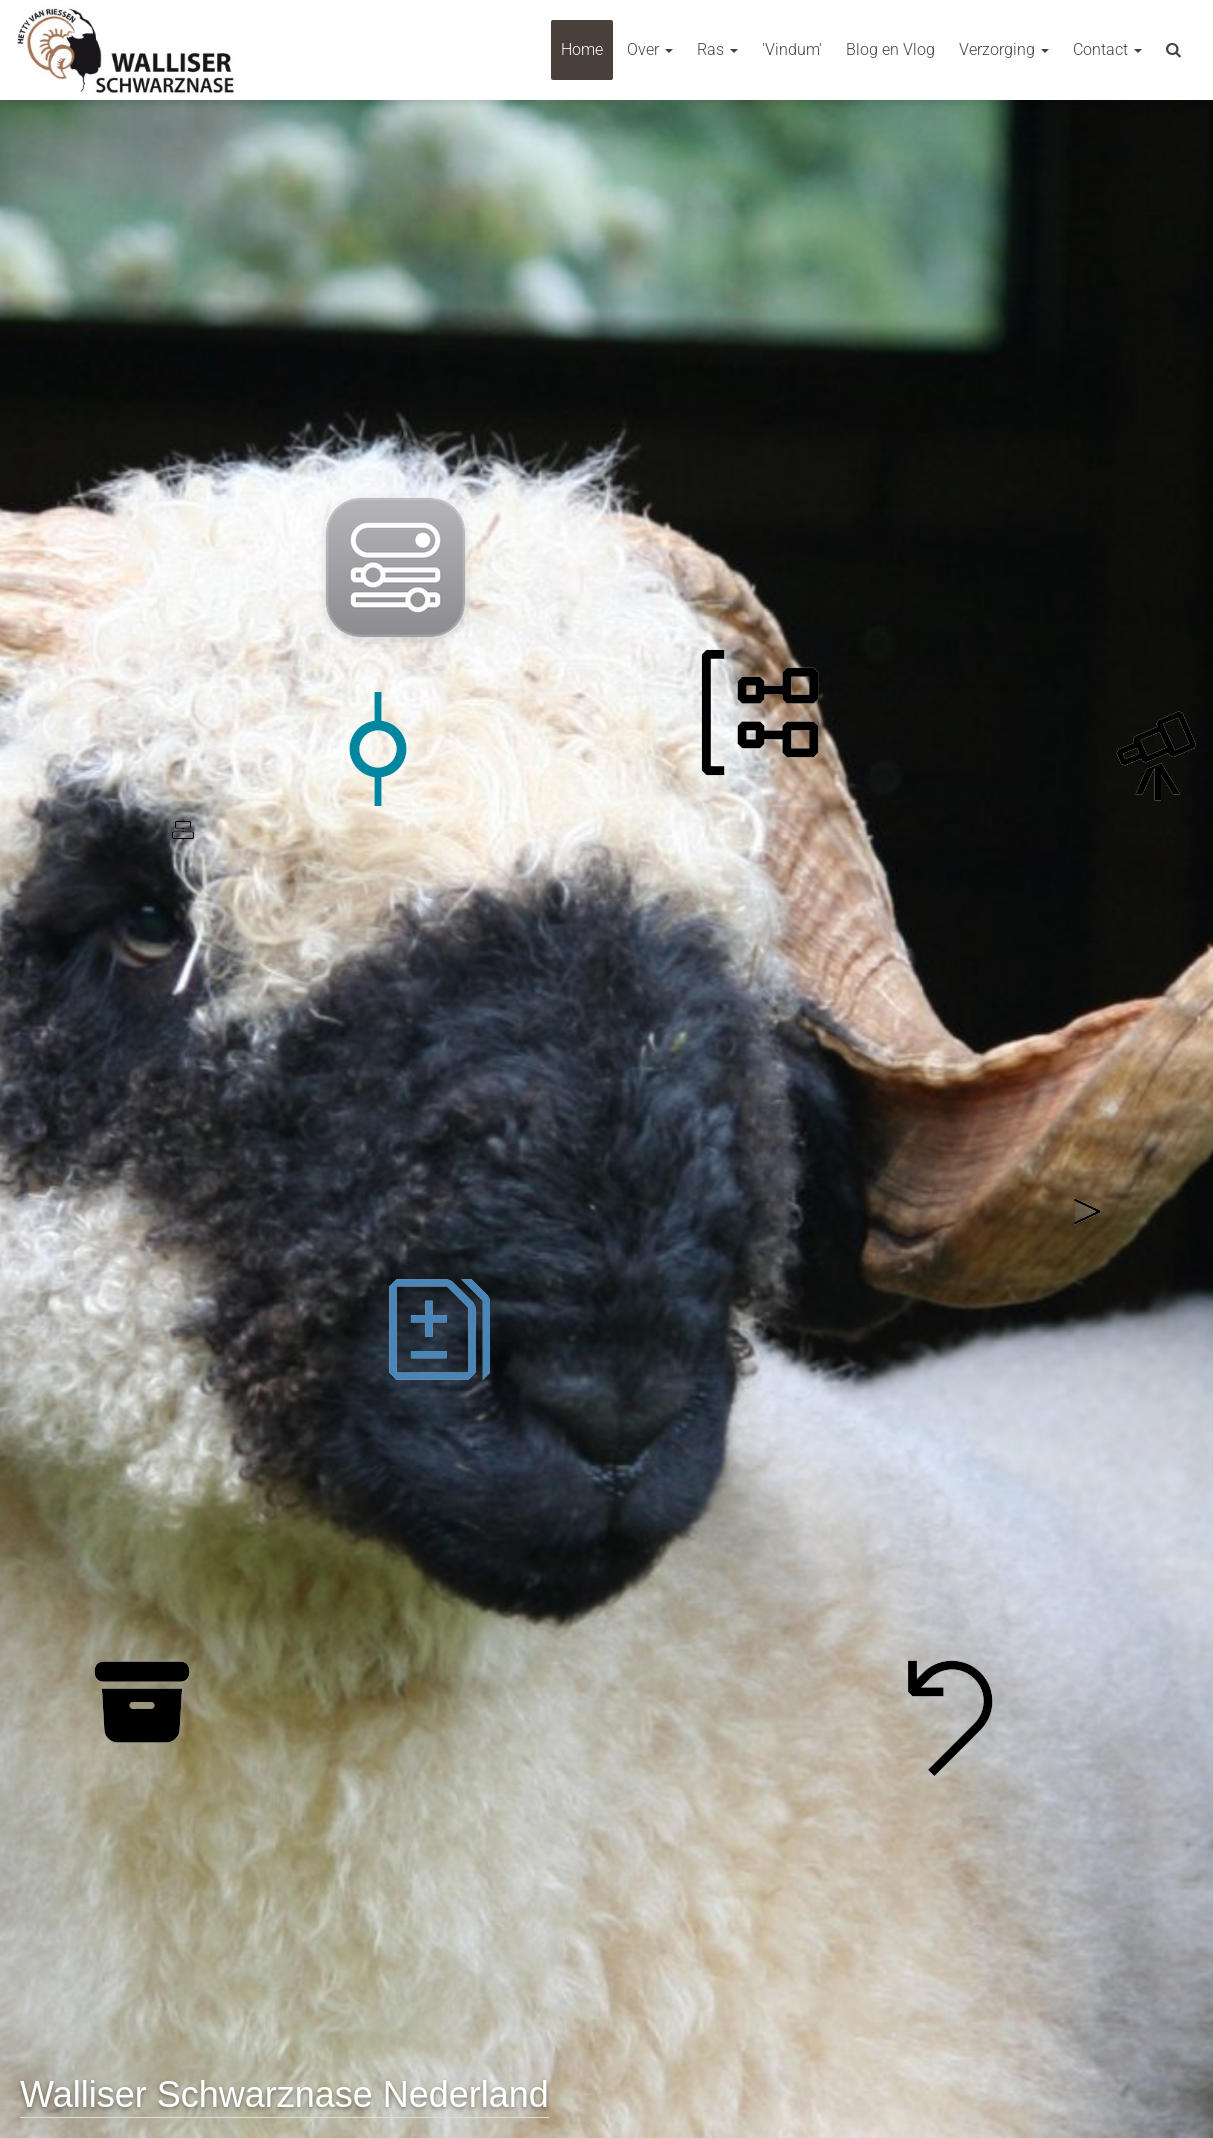 The image size is (1213, 2138). I want to click on compare multiple files or documents, so click(432, 1329).